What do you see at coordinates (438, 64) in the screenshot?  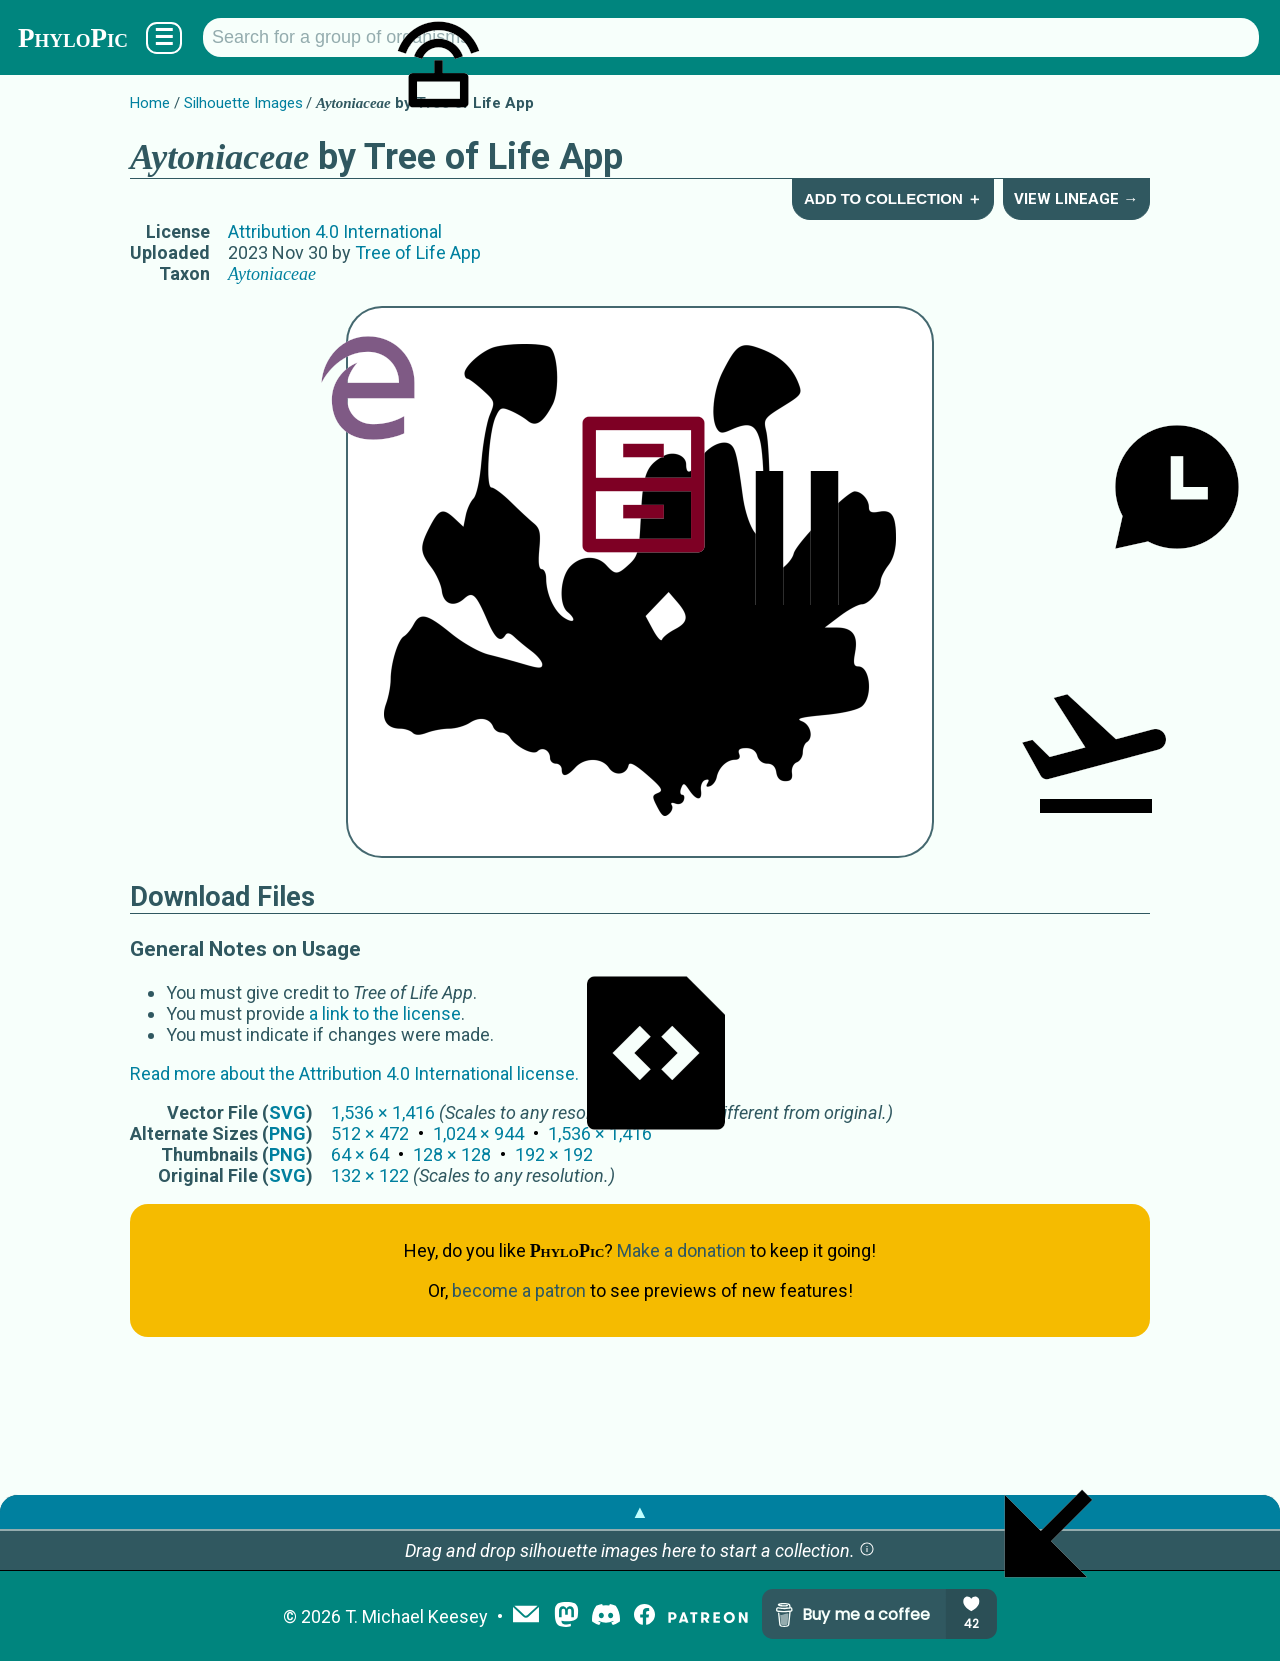 I see `access router or network settings` at bounding box center [438, 64].